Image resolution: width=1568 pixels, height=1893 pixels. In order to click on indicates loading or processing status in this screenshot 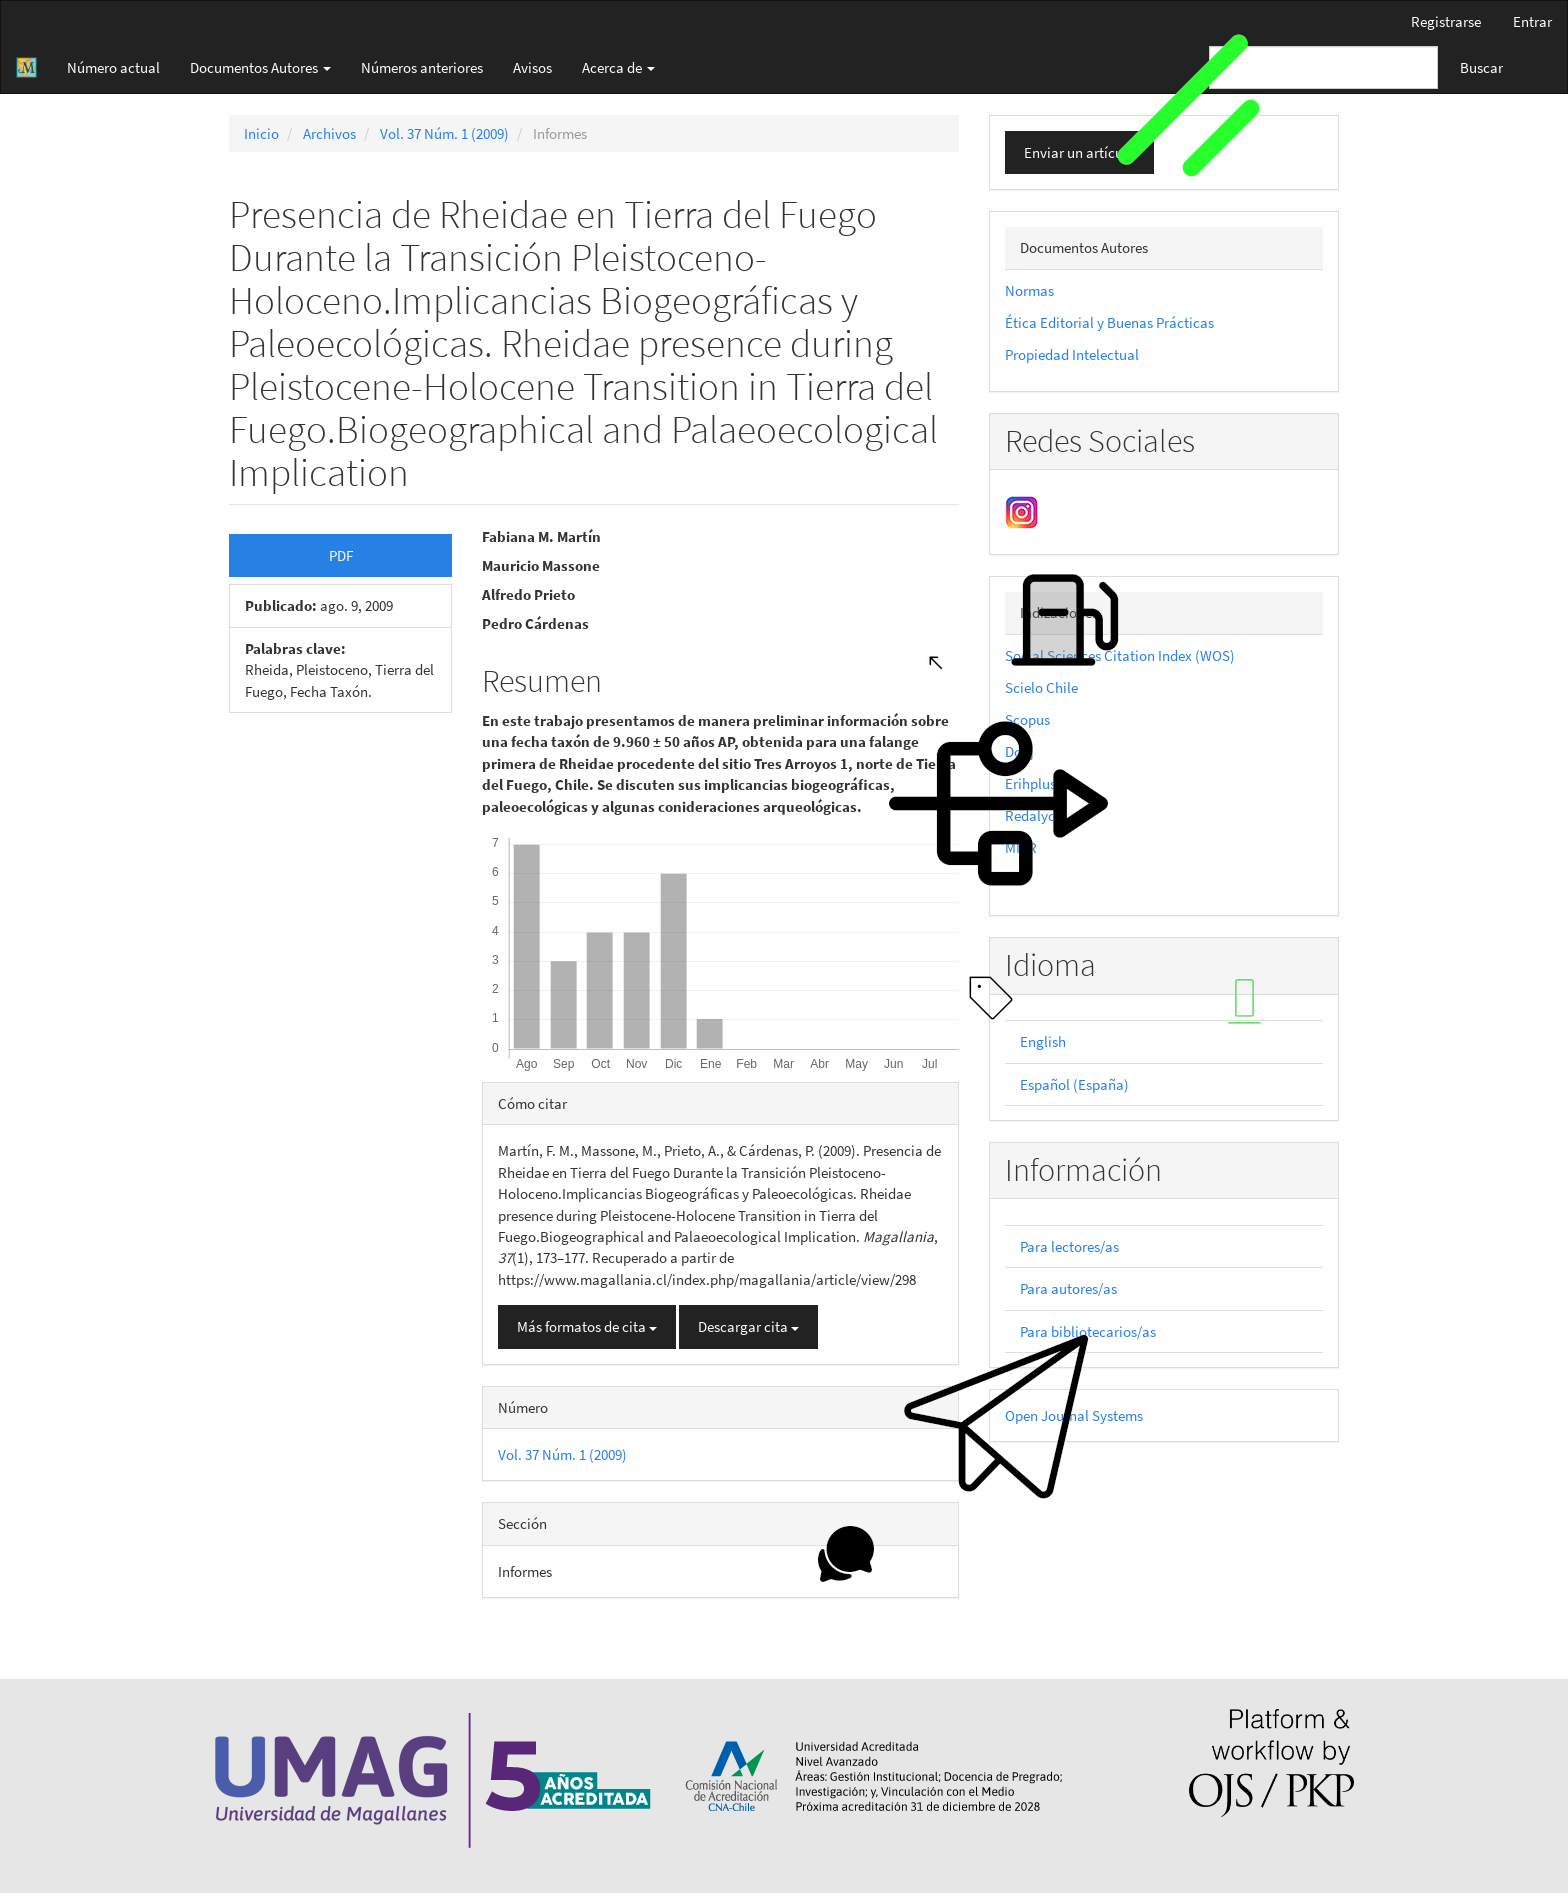, I will do `click(1191, 108)`.